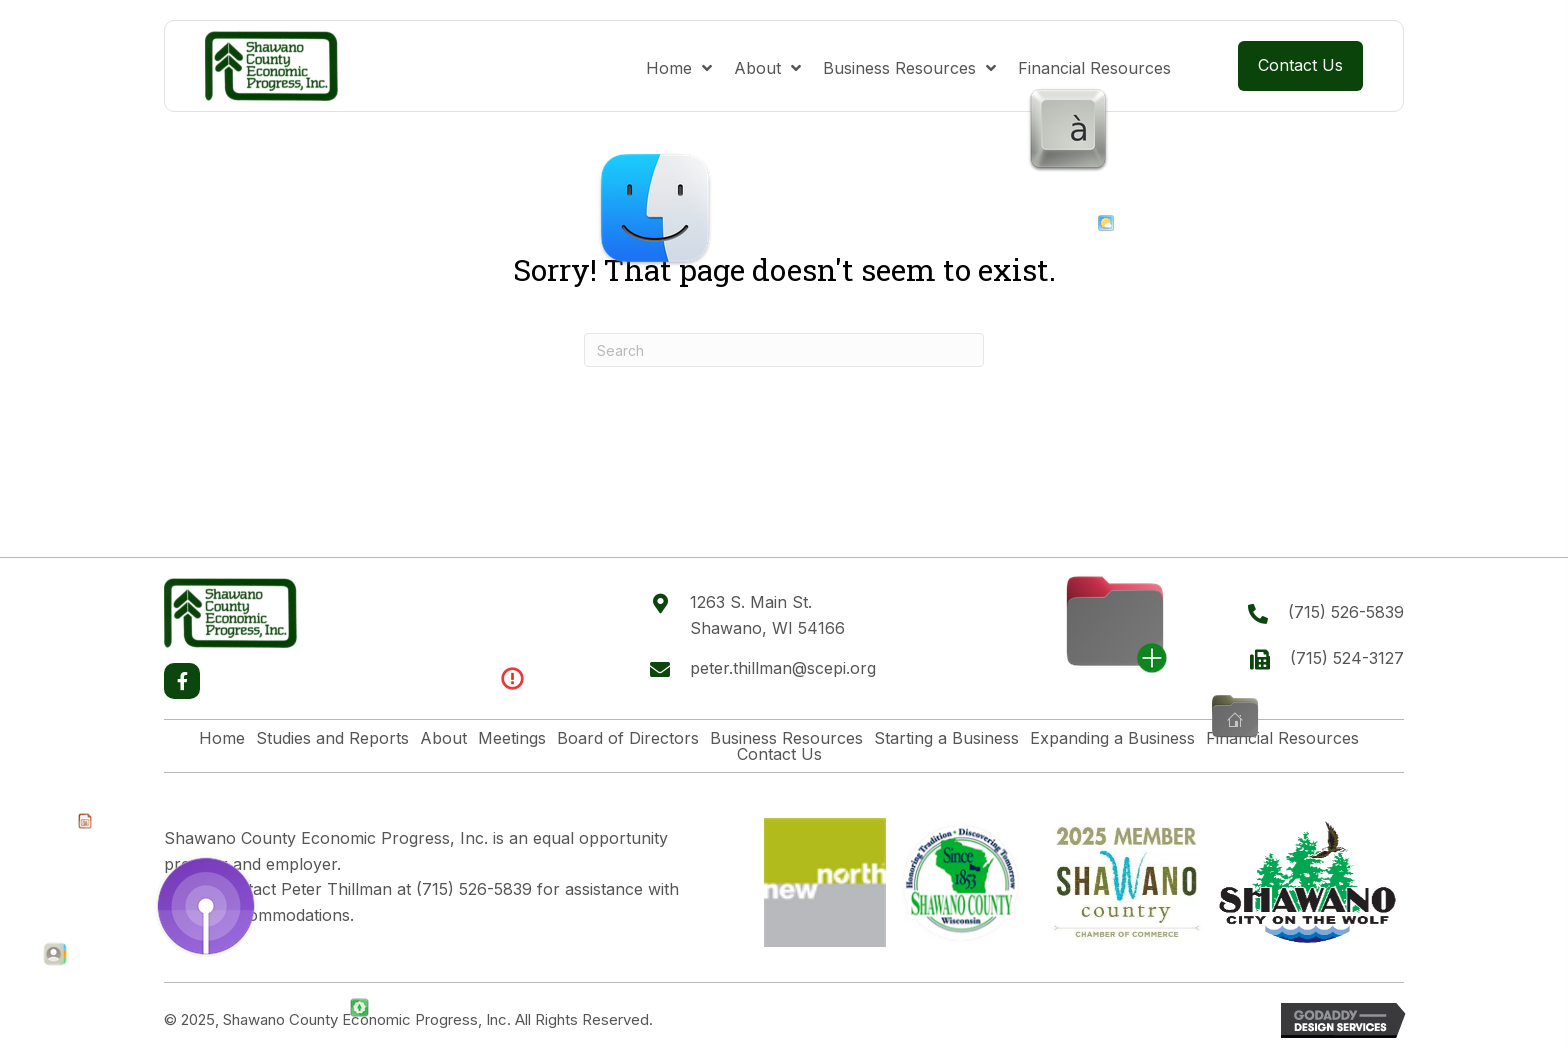 The width and height of the screenshot is (1568, 1048). Describe the element at coordinates (206, 906) in the screenshot. I see `open the podcasts app` at that location.